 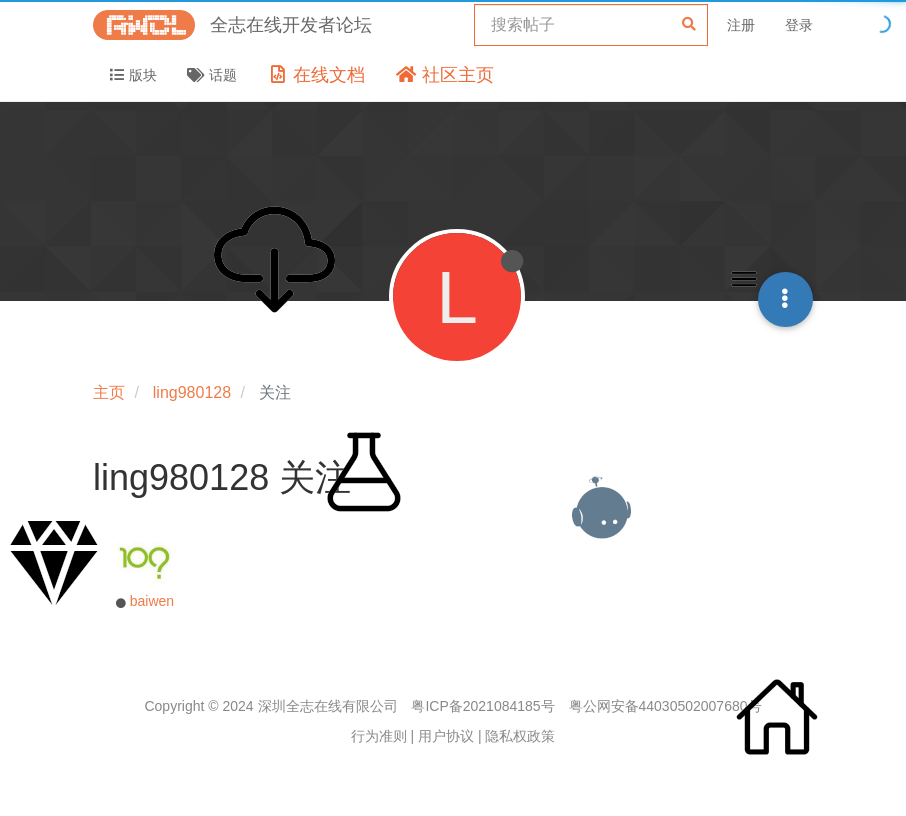 What do you see at coordinates (777, 717) in the screenshot?
I see `navigate to home screen` at bounding box center [777, 717].